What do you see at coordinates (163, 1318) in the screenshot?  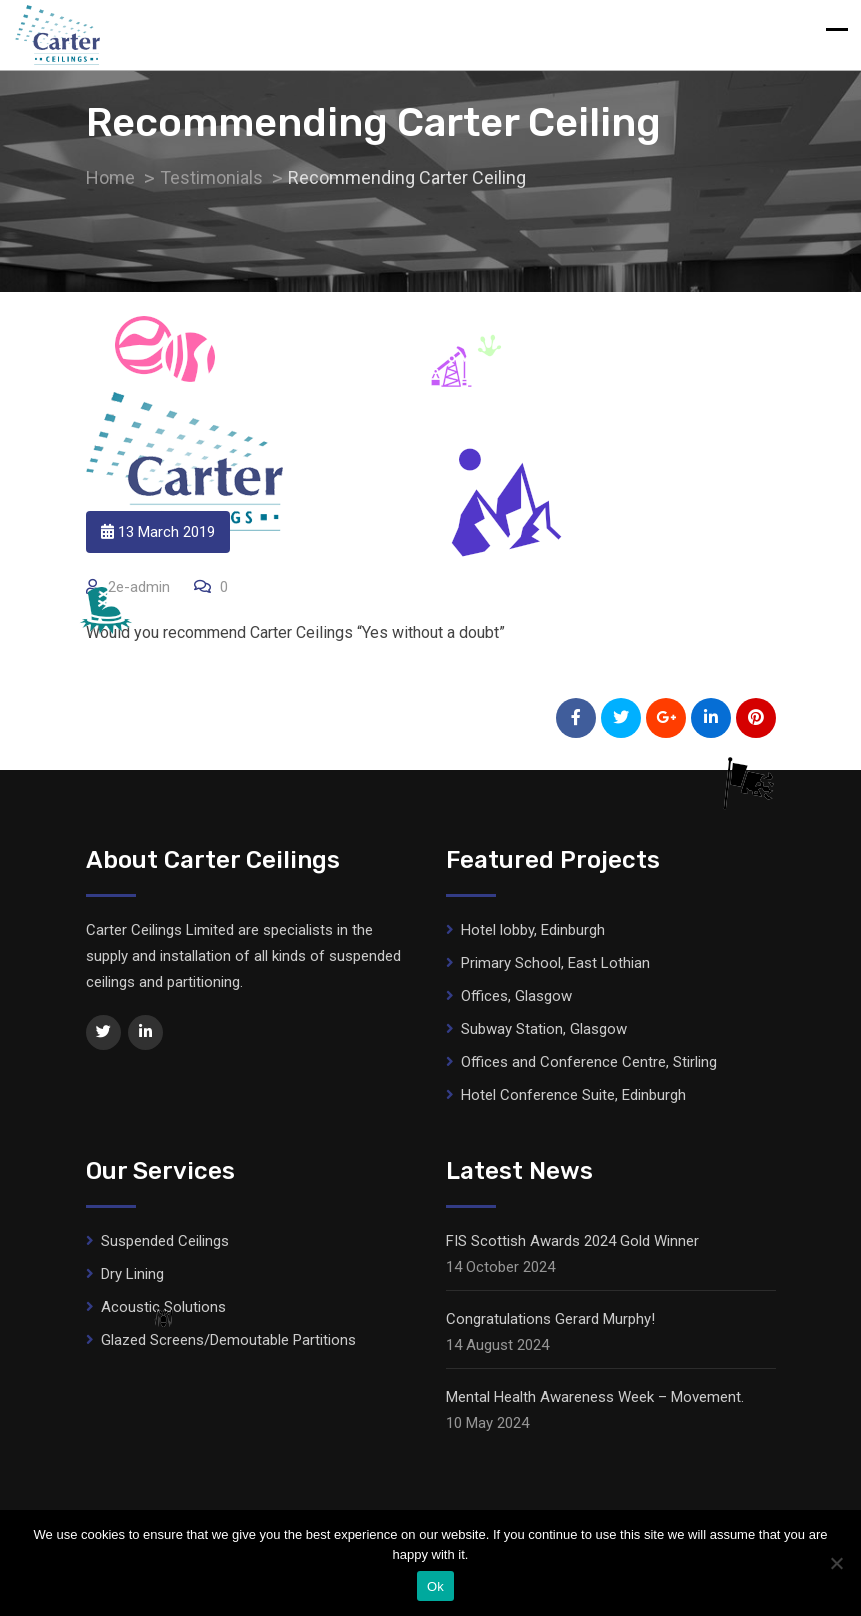 I see `indicates an incoming attack or bombing event in gameplay` at bounding box center [163, 1318].